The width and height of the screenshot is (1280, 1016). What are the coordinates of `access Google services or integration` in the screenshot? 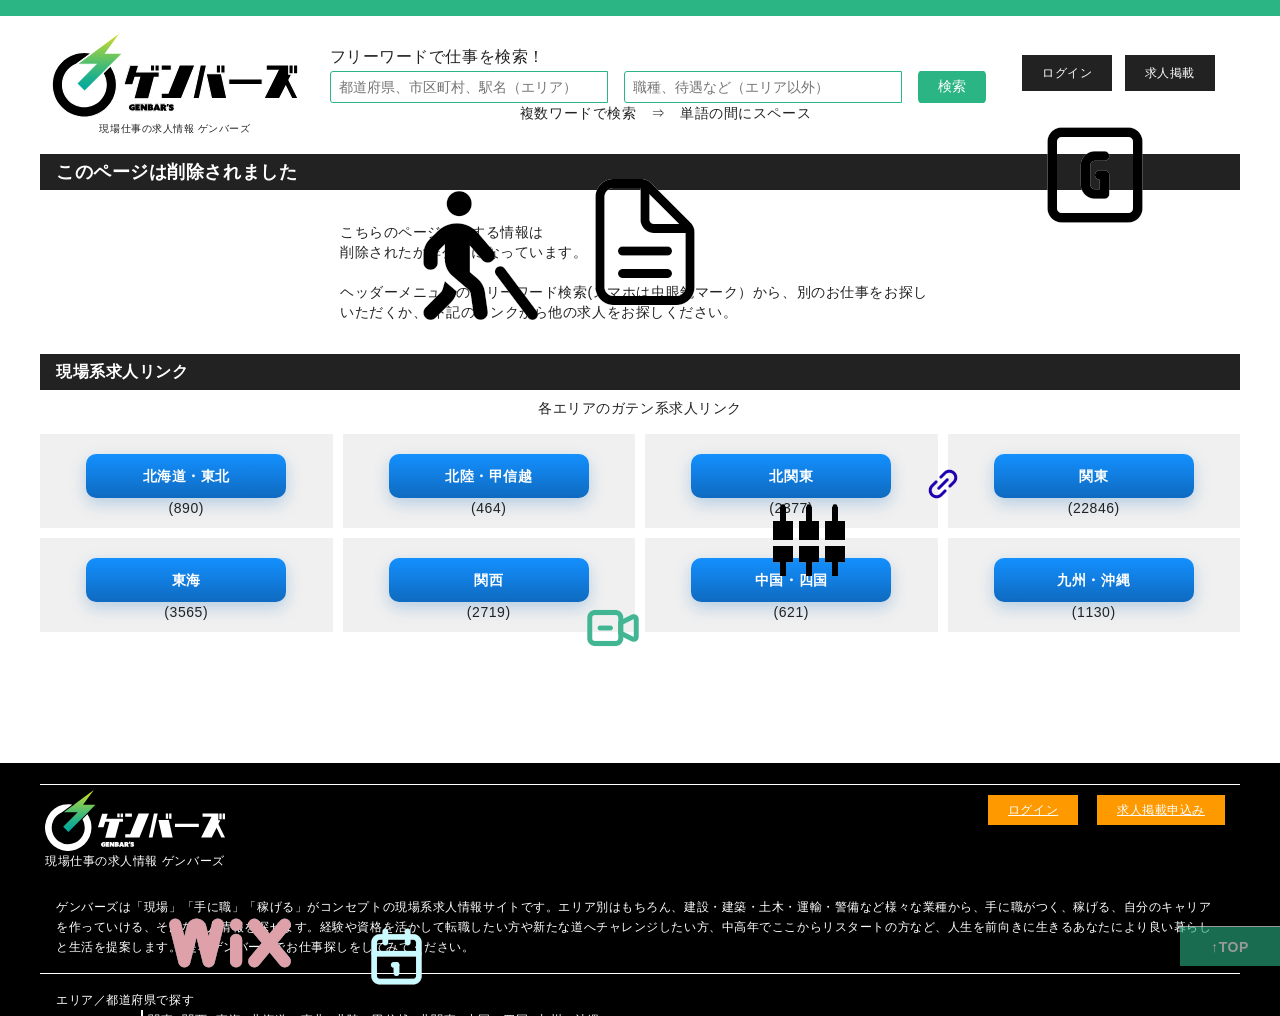 It's located at (1095, 175).